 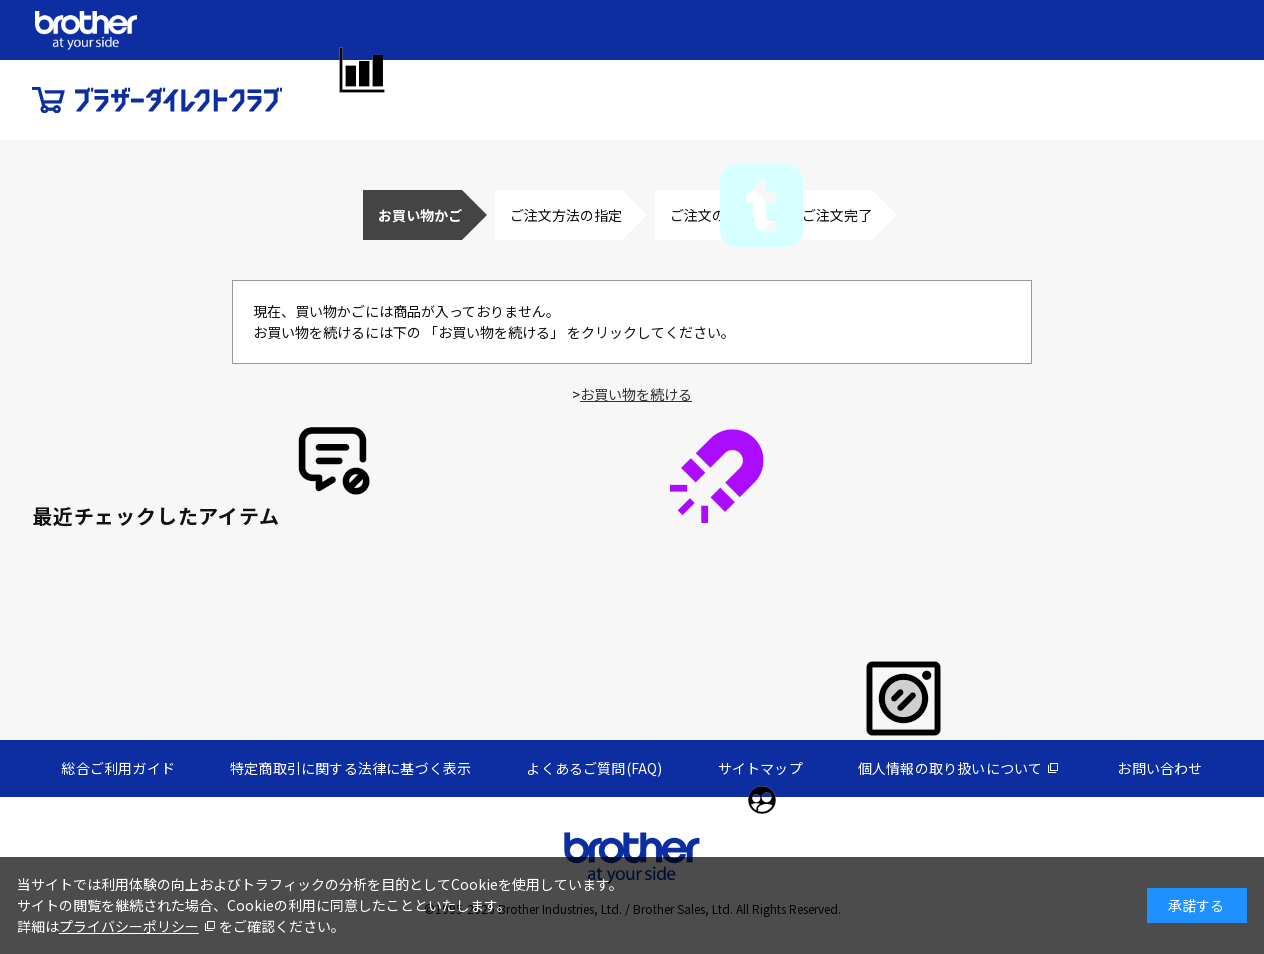 What do you see at coordinates (903, 698) in the screenshot?
I see `access laundry or appliance settings` at bounding box center [903, 698].